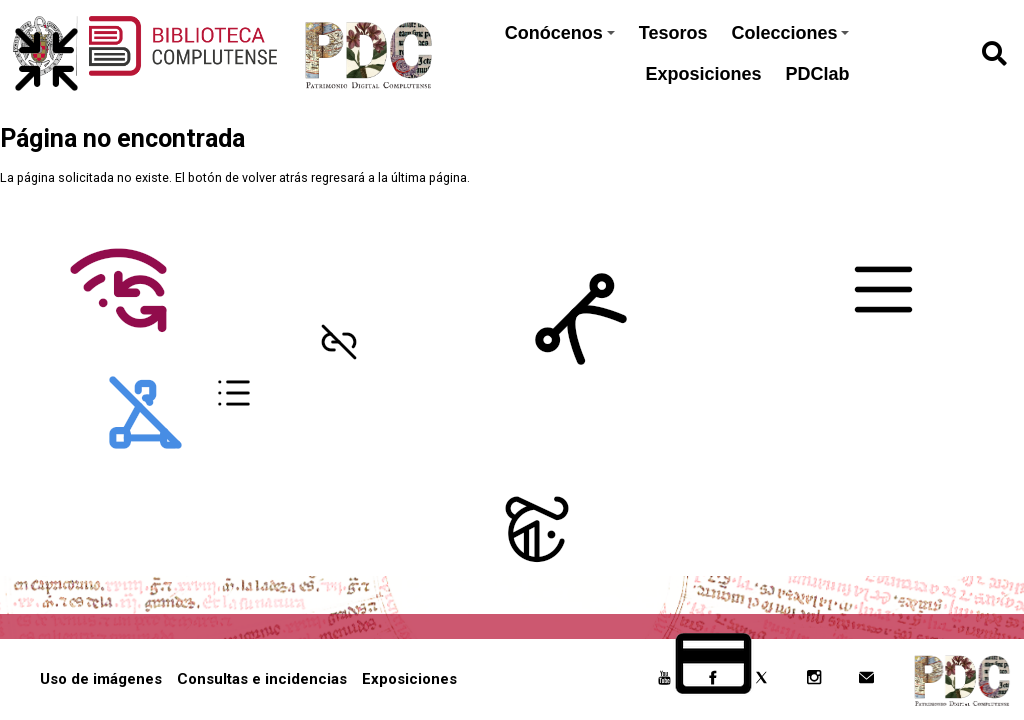 This screenshot has height=720, width=1024. I want to click on minimize or reduce window size, so click(46, 59).